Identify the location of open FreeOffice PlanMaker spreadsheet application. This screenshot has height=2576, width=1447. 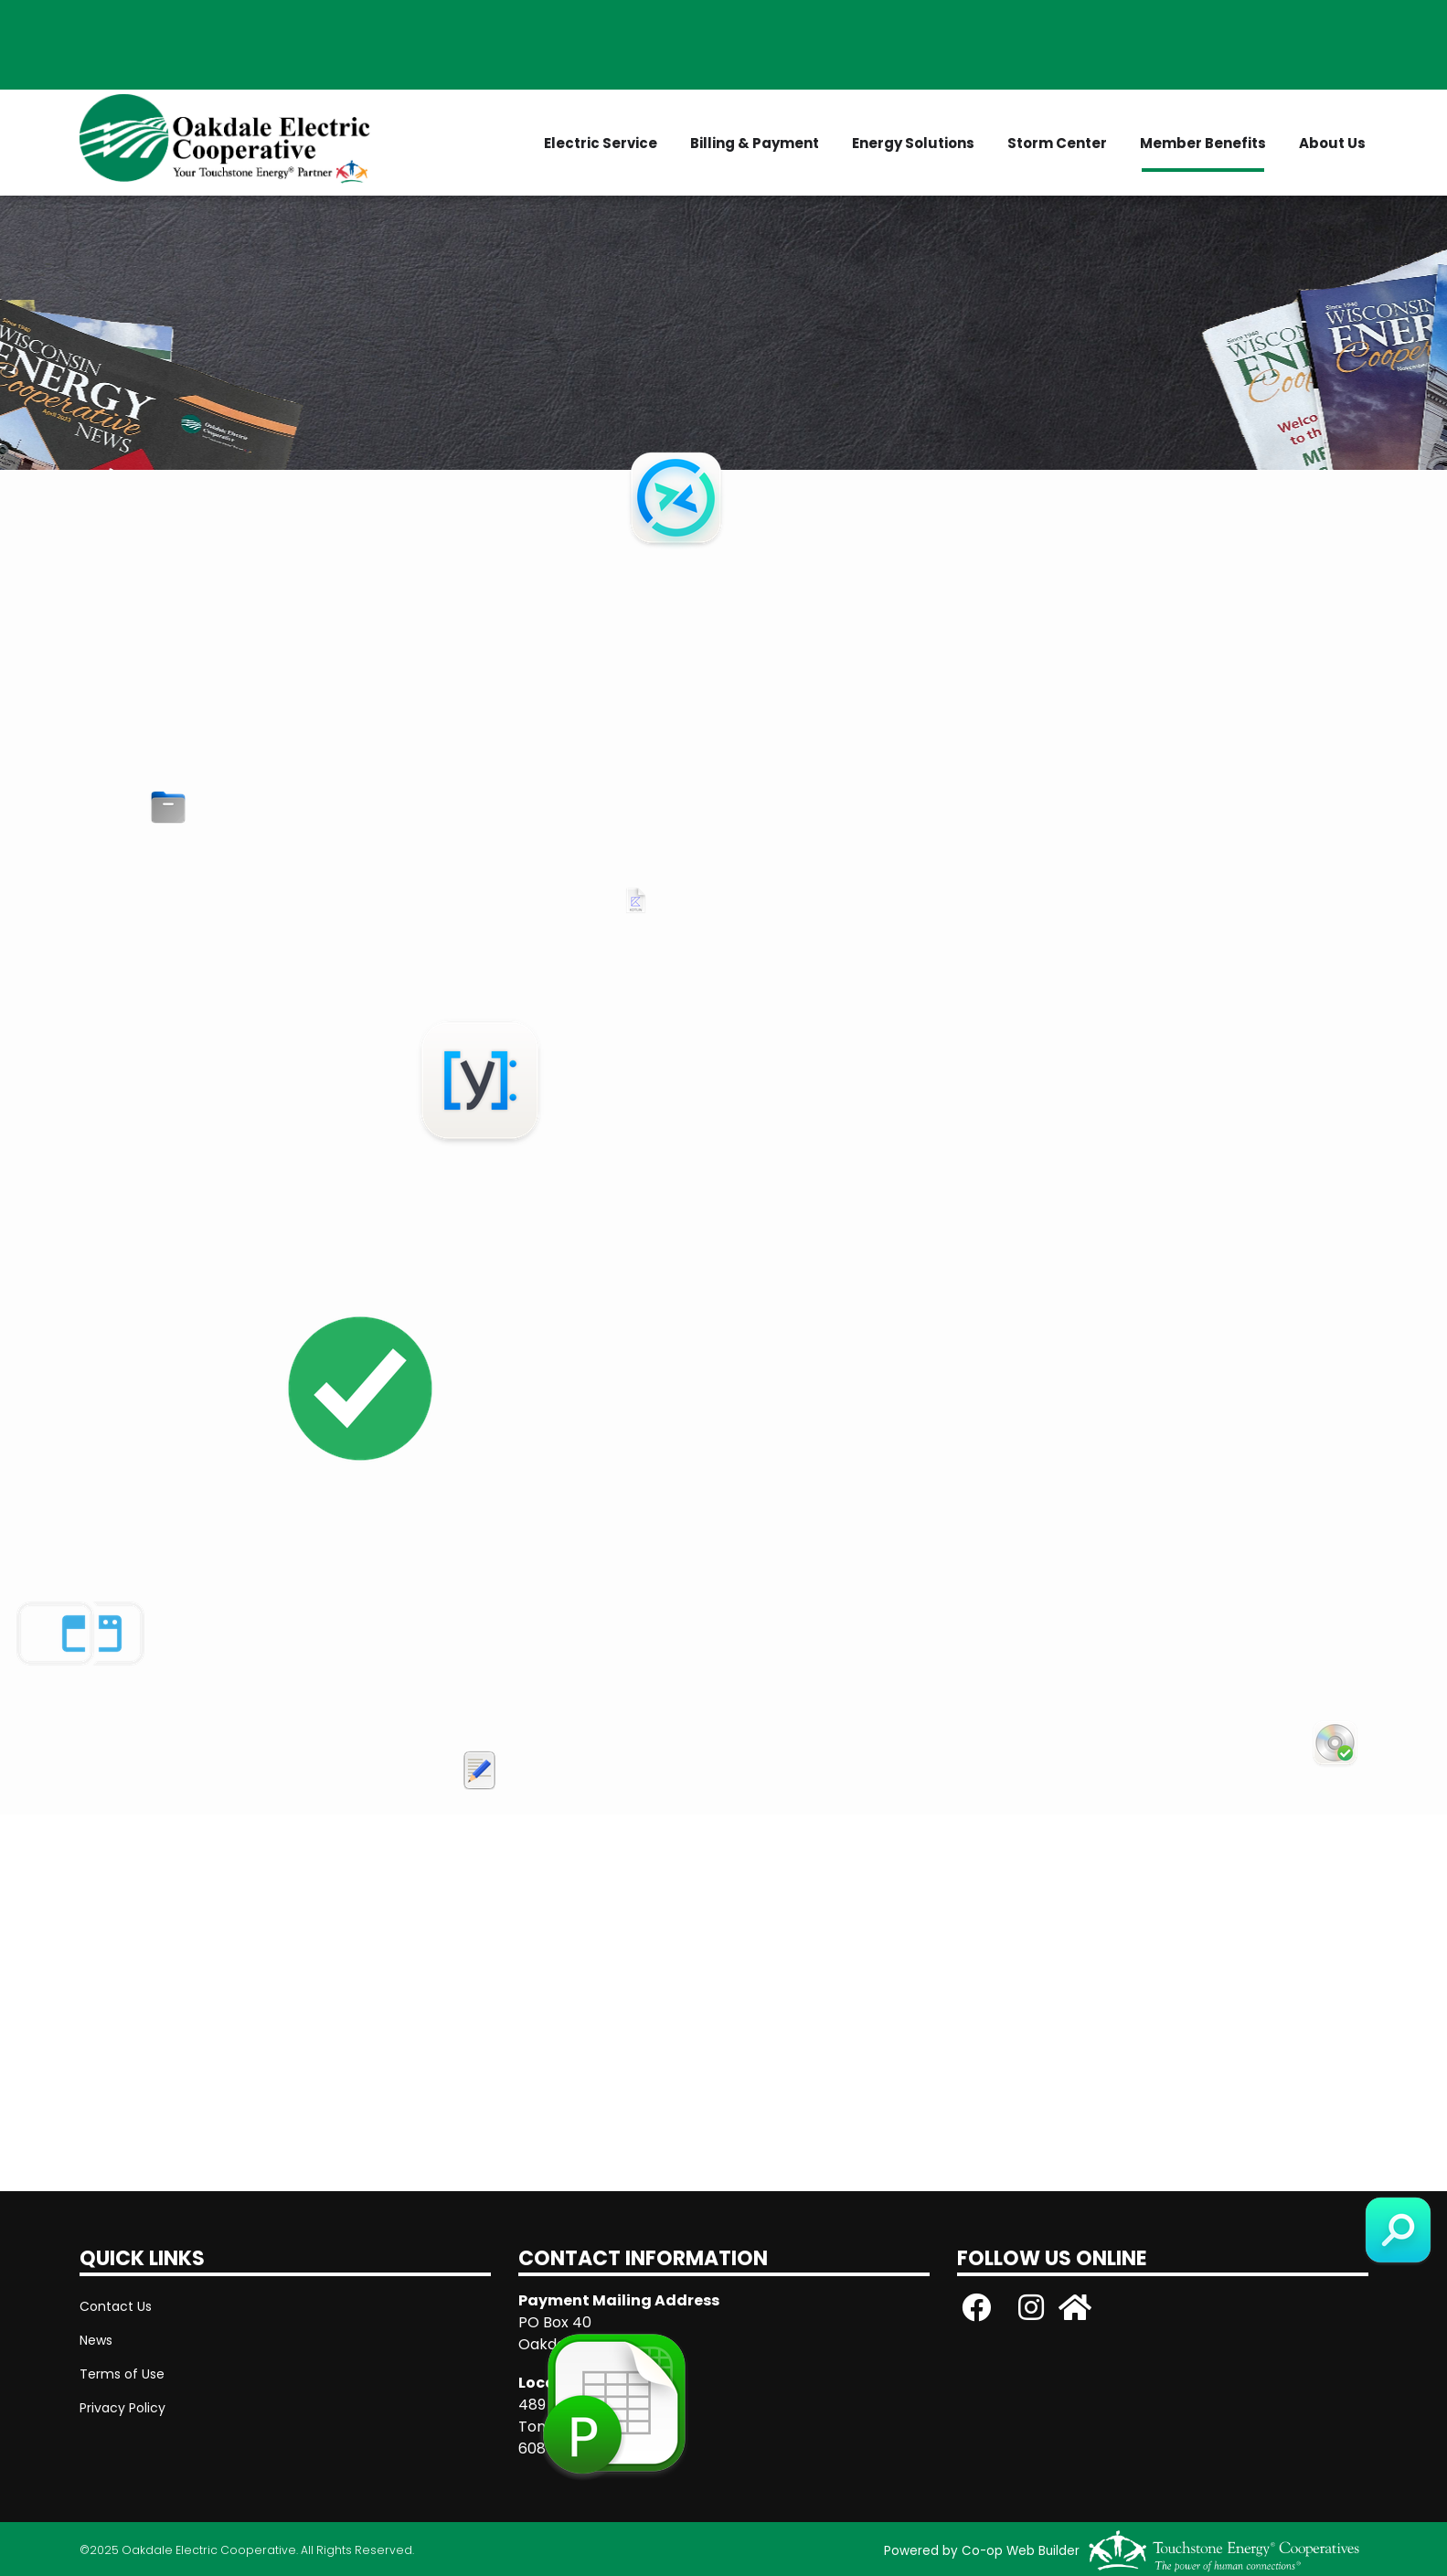
(616, 2402).